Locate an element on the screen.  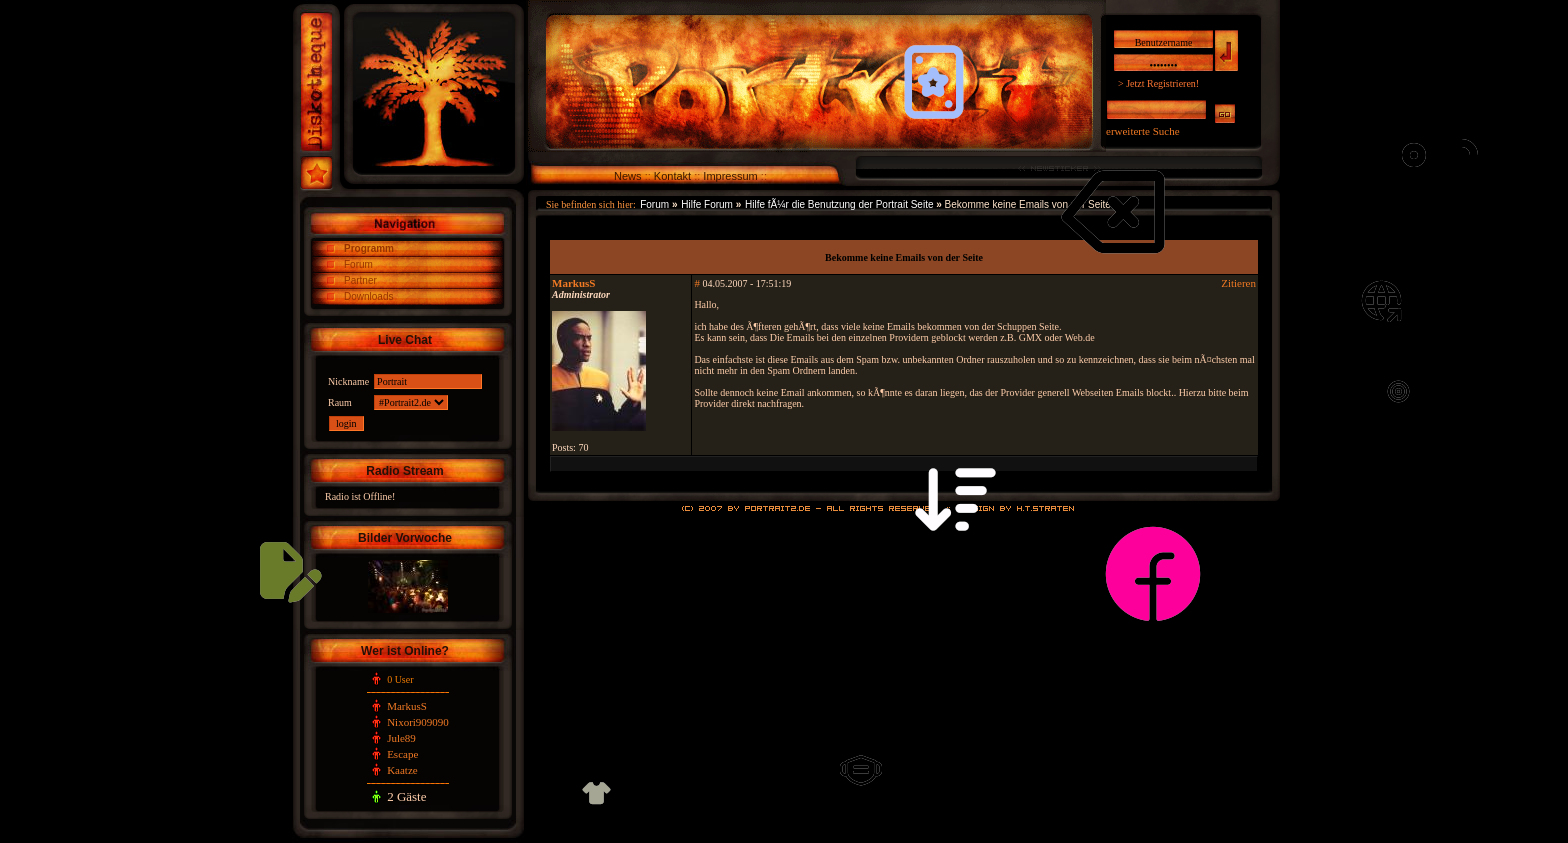
open Facebook app is located at coordinates (1153, 574).